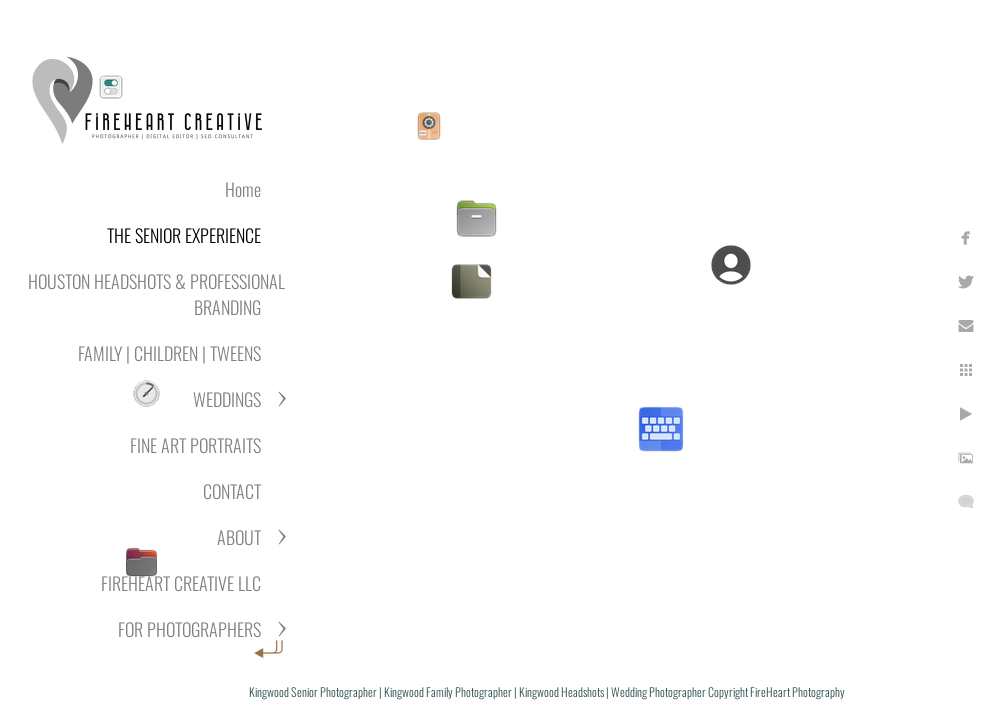 The image size is (993, 720). What do you see at coordinates (429, 126) in the screenshot?
I see `indicates package installation or setup in progress` at bounding box center [429, 126].